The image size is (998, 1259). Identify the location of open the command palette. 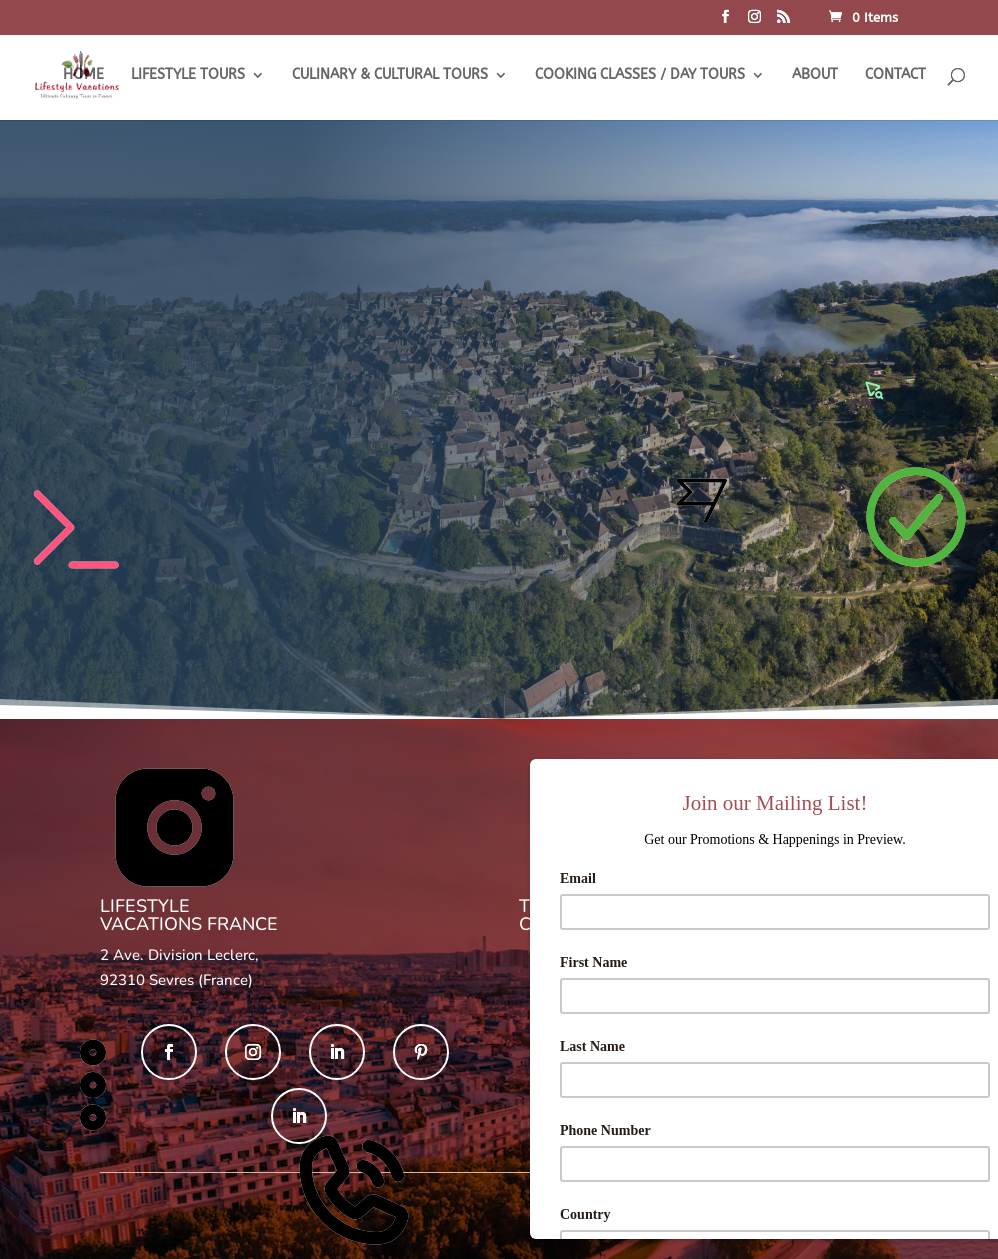
(75, 527).